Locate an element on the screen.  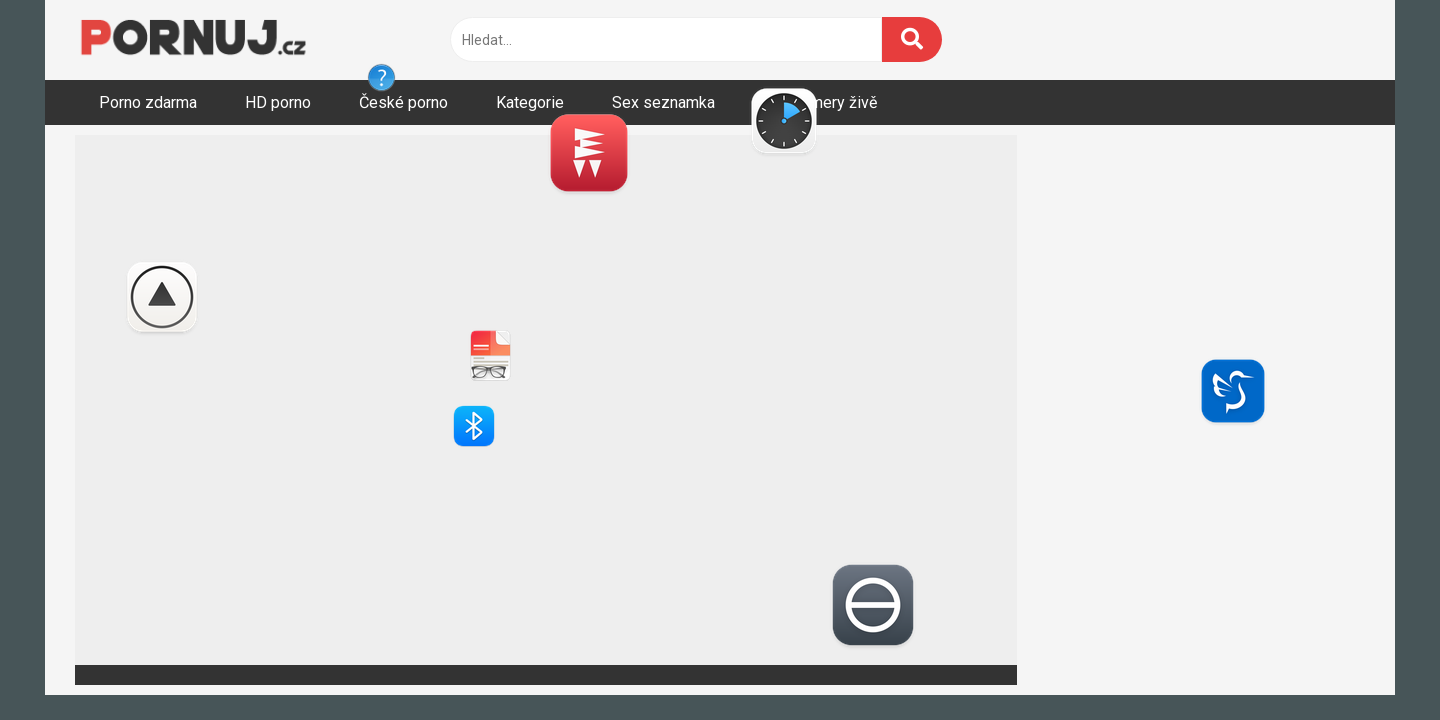
launch lubuntu application is located at coordinates (1233, 391).